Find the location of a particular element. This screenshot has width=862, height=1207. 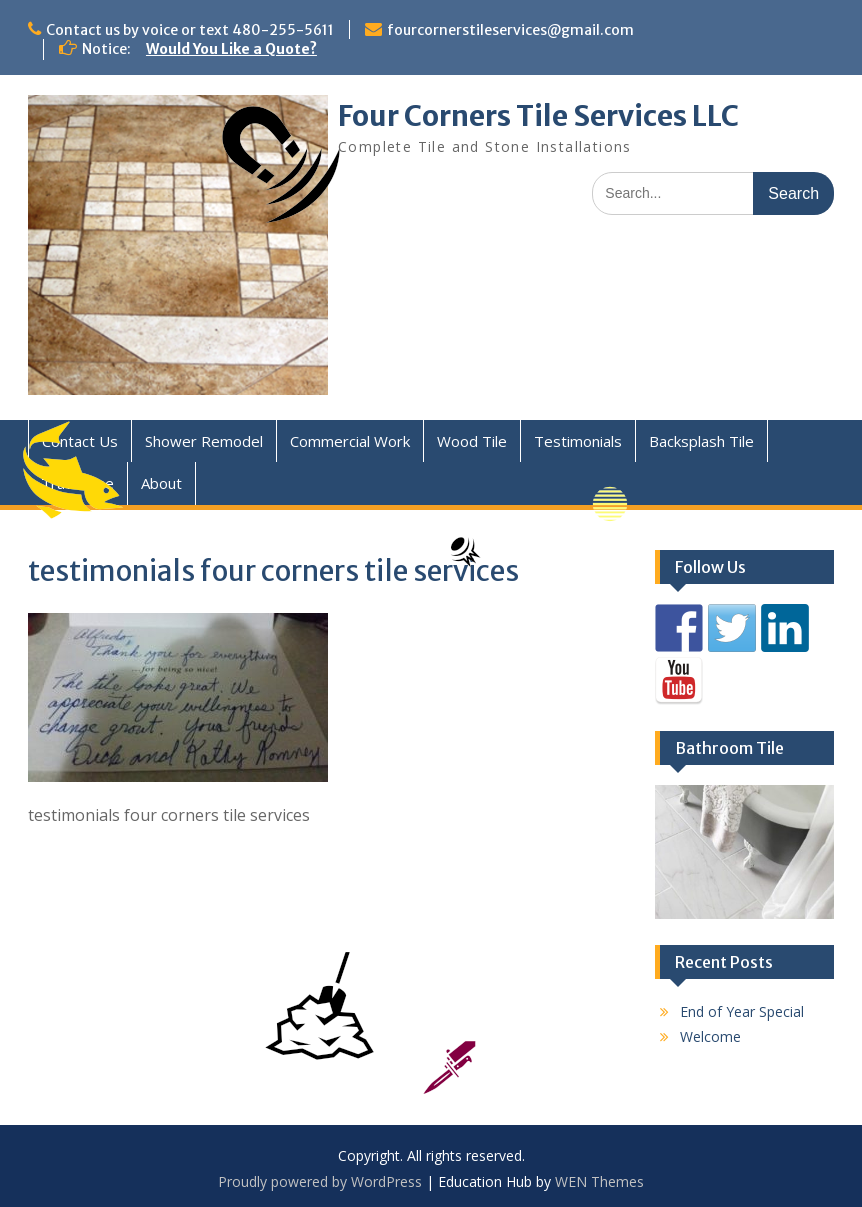

represents a holographic or 3D display element is located at coordinates (610, 504).